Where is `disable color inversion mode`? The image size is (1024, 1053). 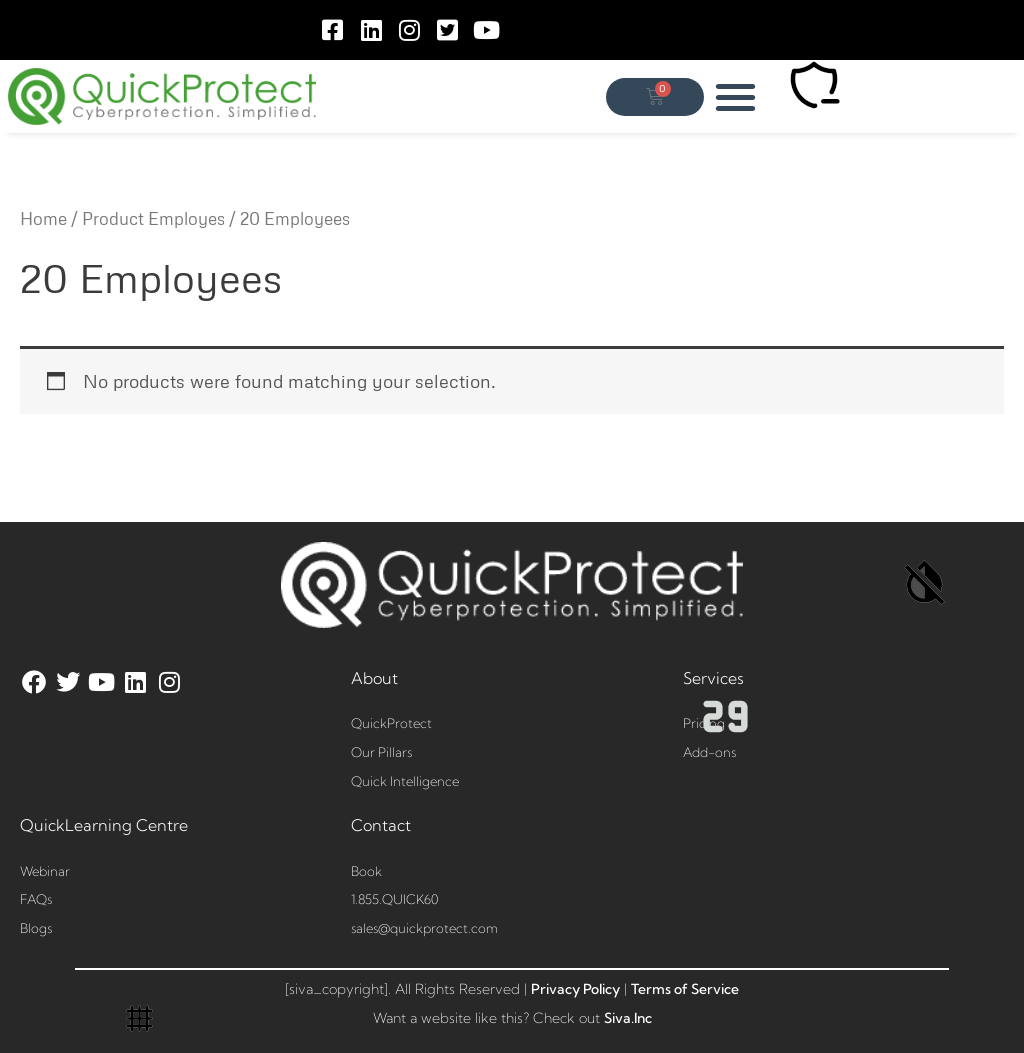 disable color inversion mode is located at coordinates (924, 581).